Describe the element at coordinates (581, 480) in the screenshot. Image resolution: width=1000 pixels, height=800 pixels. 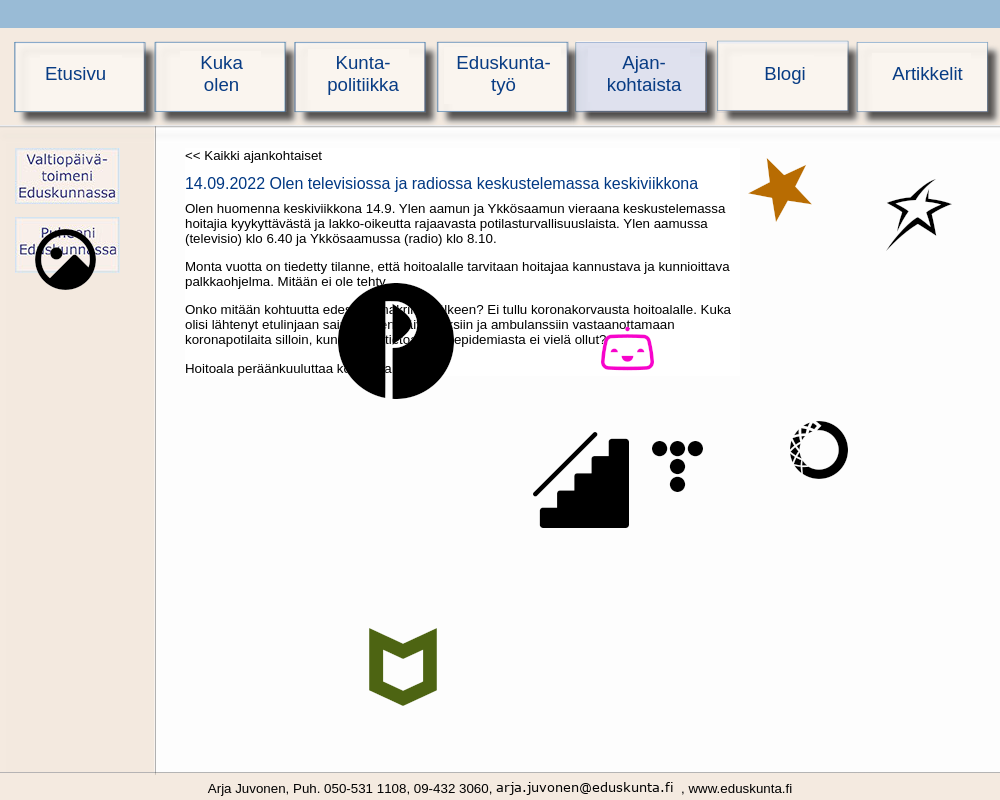
I see `open levels.fyi app or website` at that location.